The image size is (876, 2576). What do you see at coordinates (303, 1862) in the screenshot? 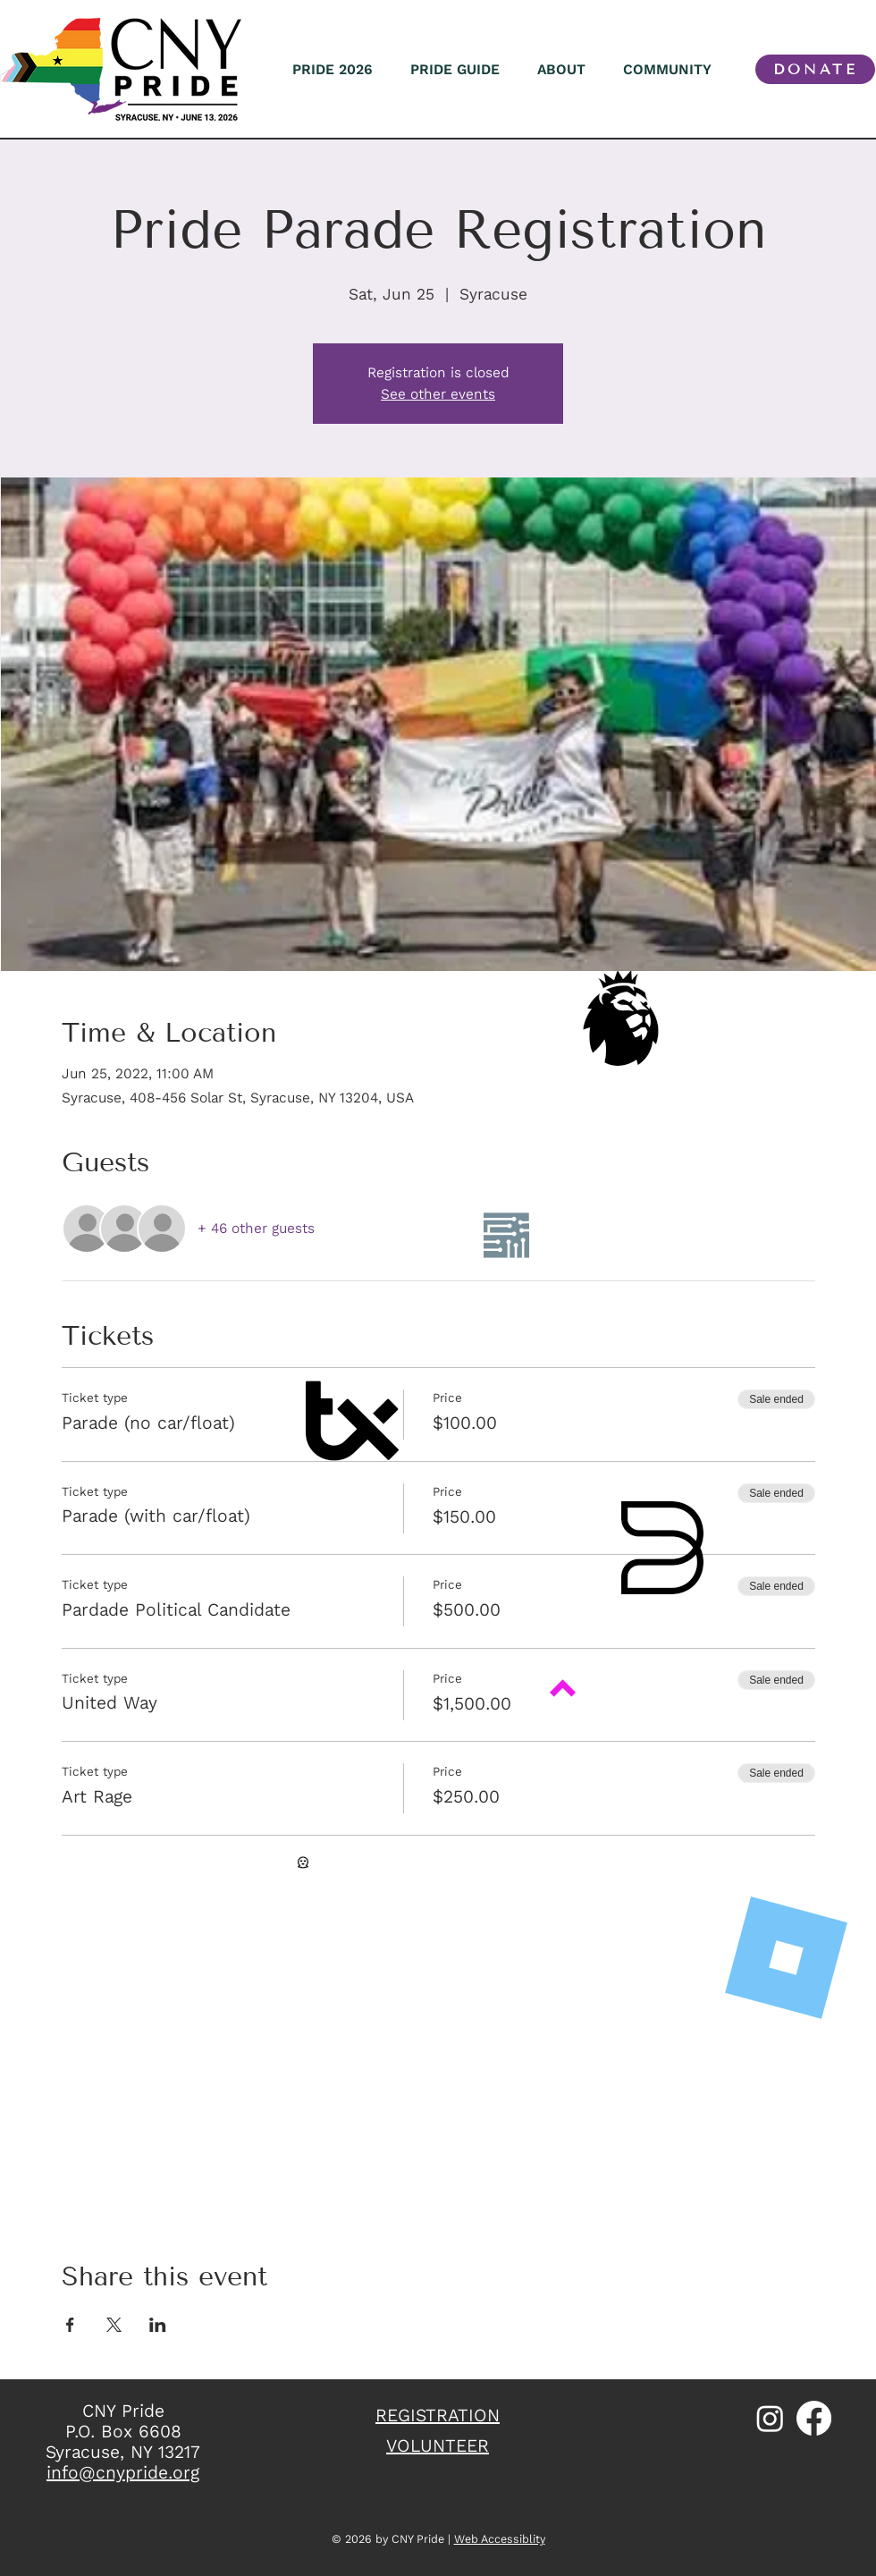
I see `indicates a criminal or suspect profile` at bounding box center [303, 1862].